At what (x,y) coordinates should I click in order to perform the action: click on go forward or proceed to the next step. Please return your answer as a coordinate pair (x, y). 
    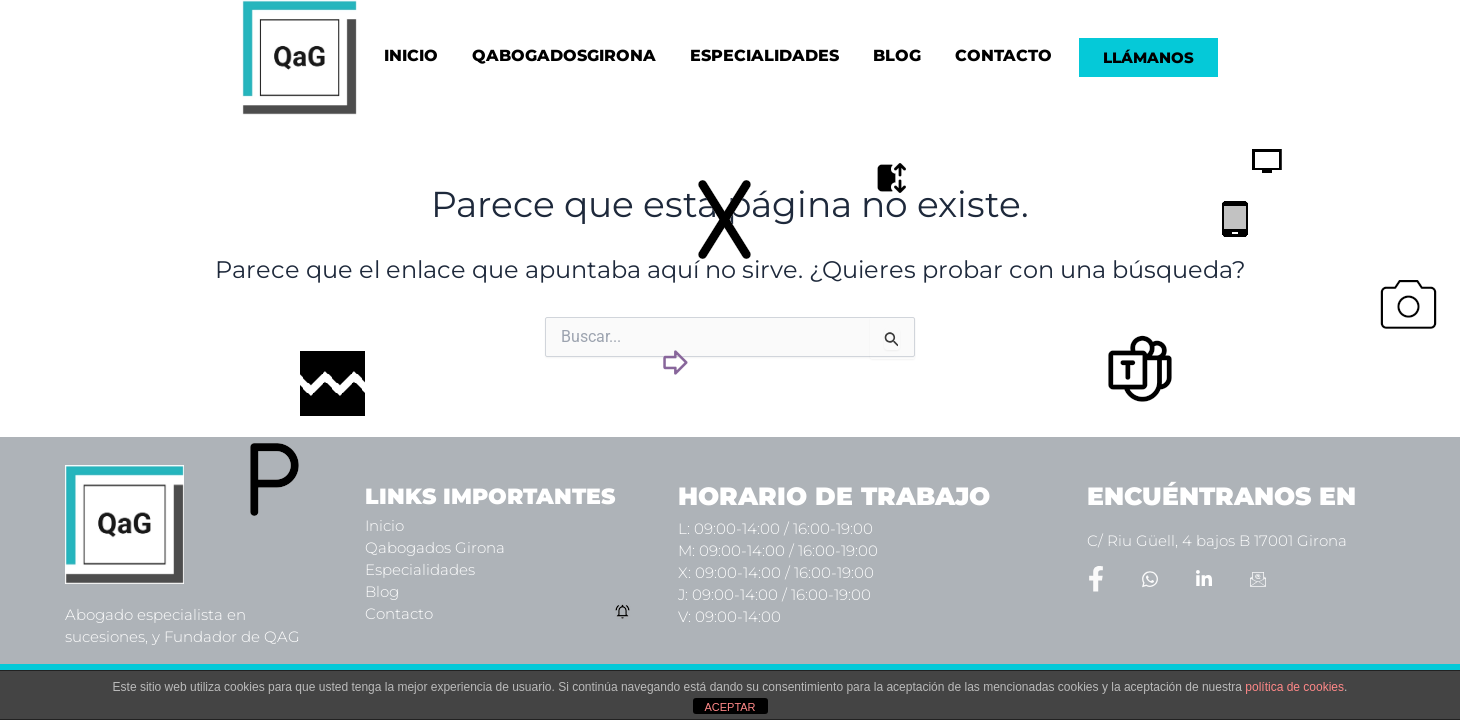
    Looking at the image, I should click on (674, 362).